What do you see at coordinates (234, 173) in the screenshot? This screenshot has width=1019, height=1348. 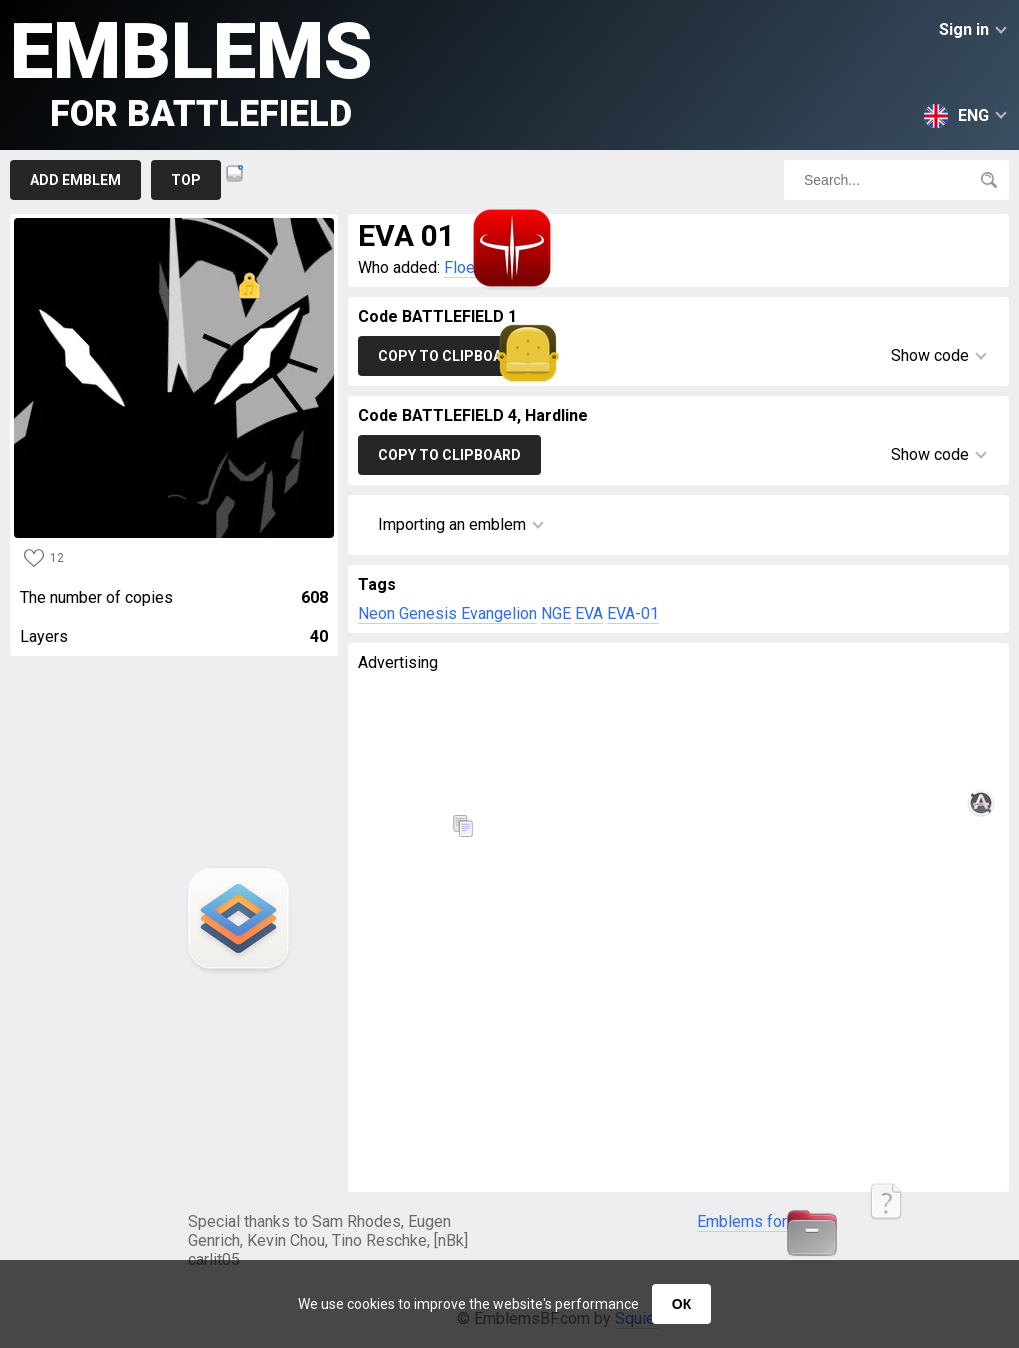 I see `access your email inbox` at bounding box center [234, 173].